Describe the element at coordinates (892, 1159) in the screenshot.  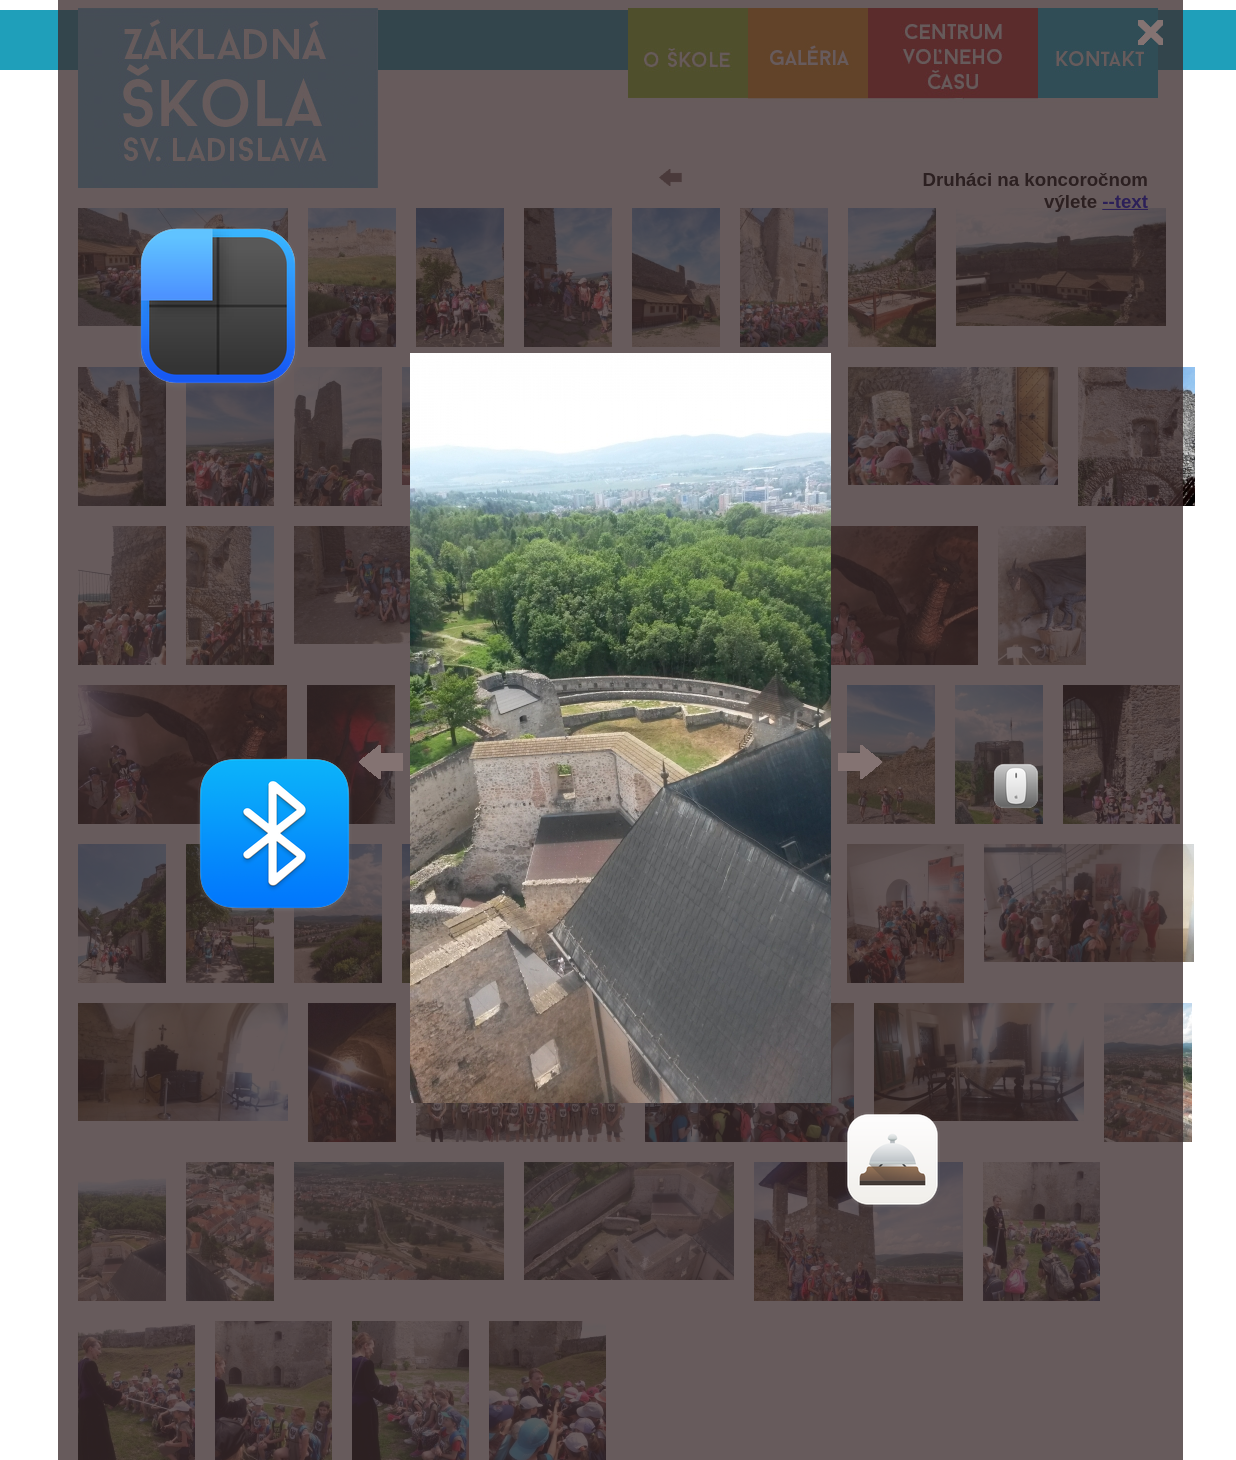
I see `open system services preferences` at that location.